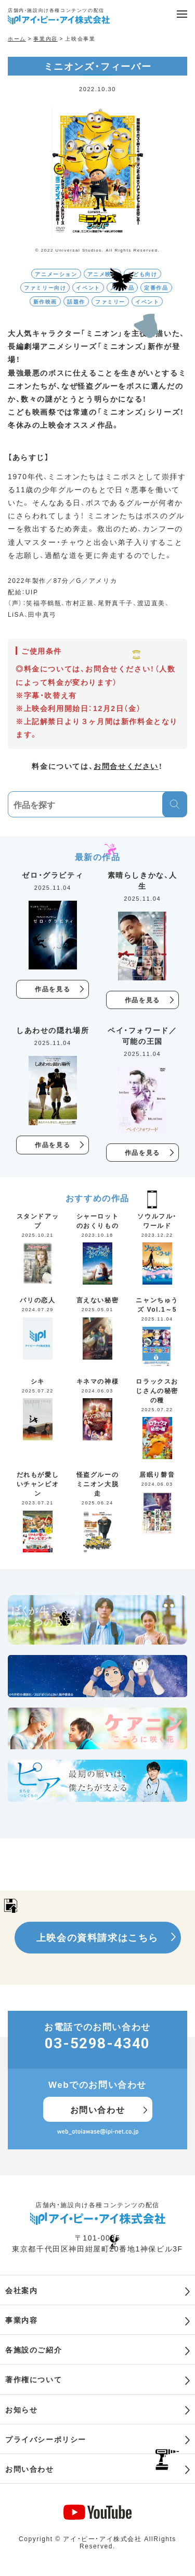 This screenshot has height=2576, width=195. What do you see at coordinates (110, 849) in the screenshot?
I see `indicates slavery or oppression theme in historical game content` at bounding box center [110, 849].